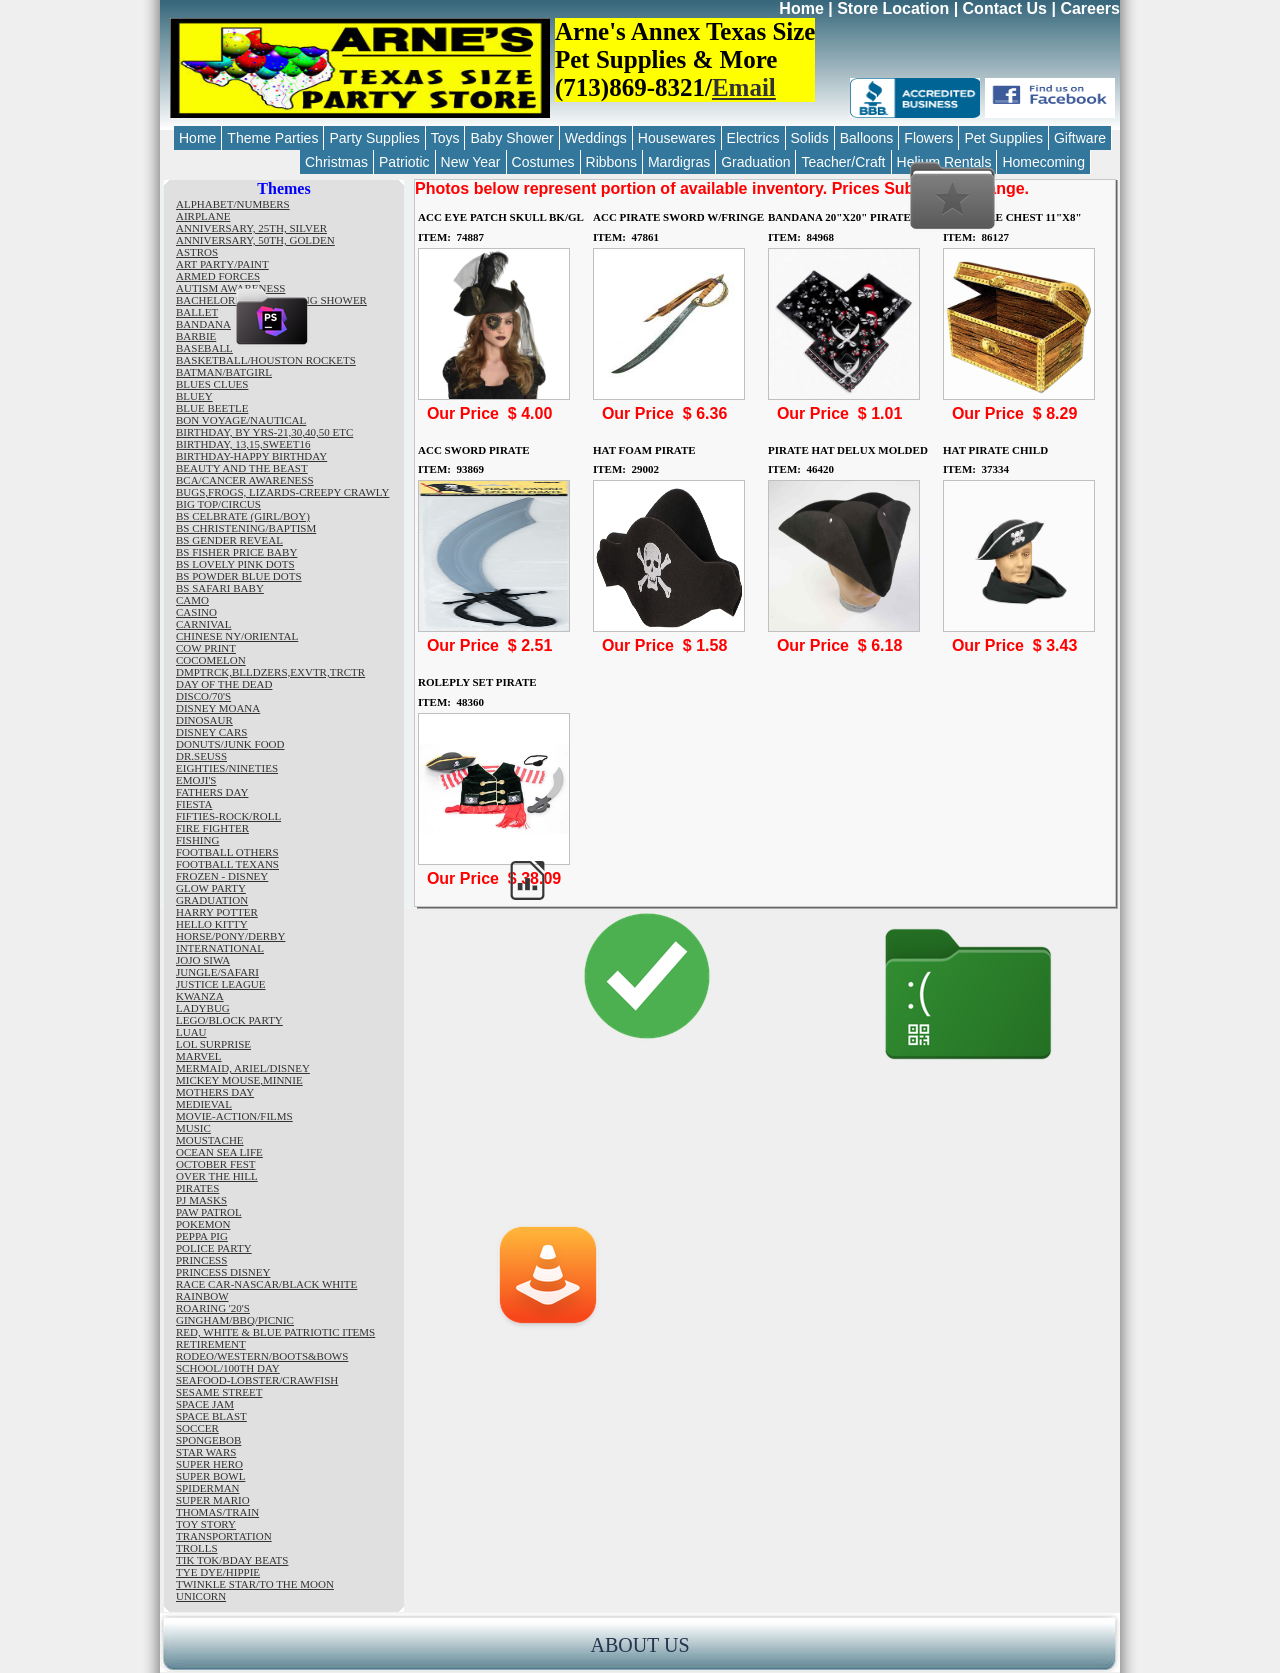 The height and width of the screenshot is (1673, 1280). I want to click on indicates a default or selected item, so click(647, 976).